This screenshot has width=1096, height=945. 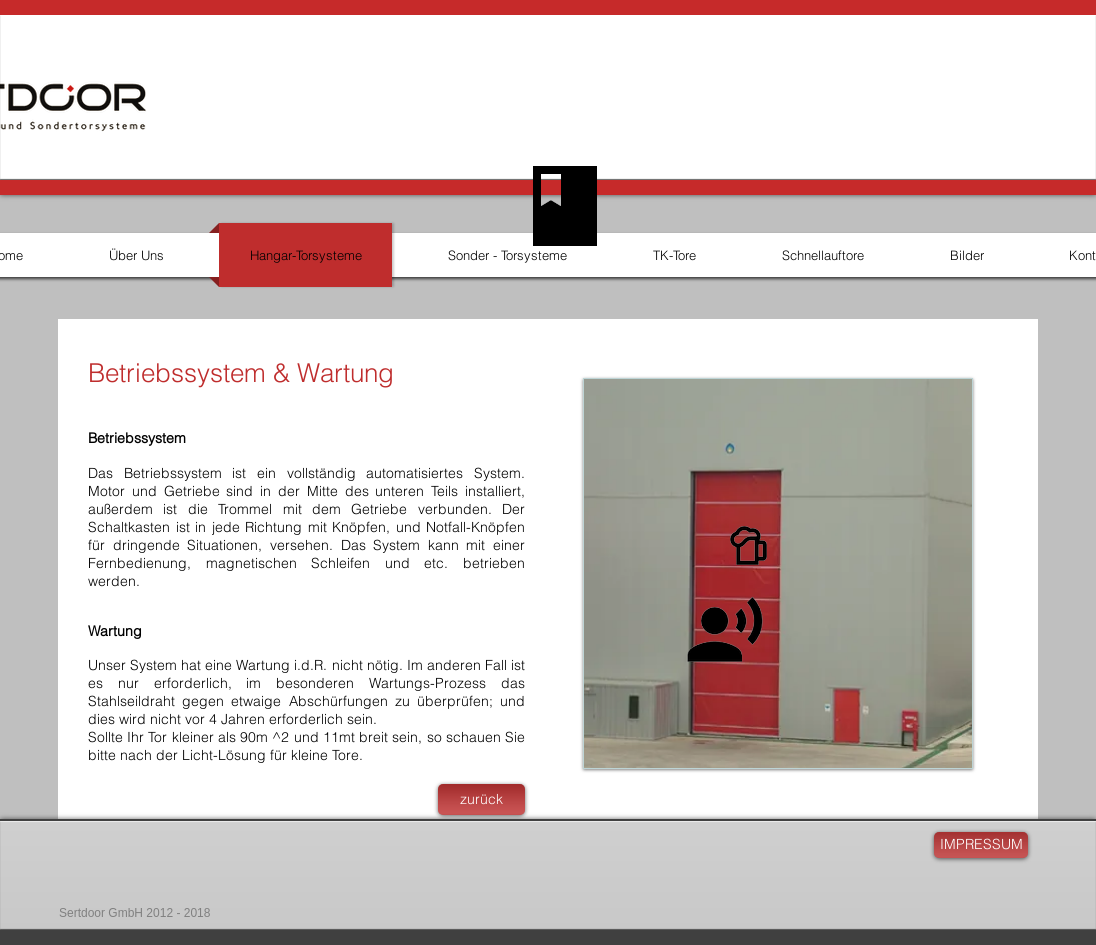 I want to click on activate voice recording or speech input, so click(x=725, y=631).